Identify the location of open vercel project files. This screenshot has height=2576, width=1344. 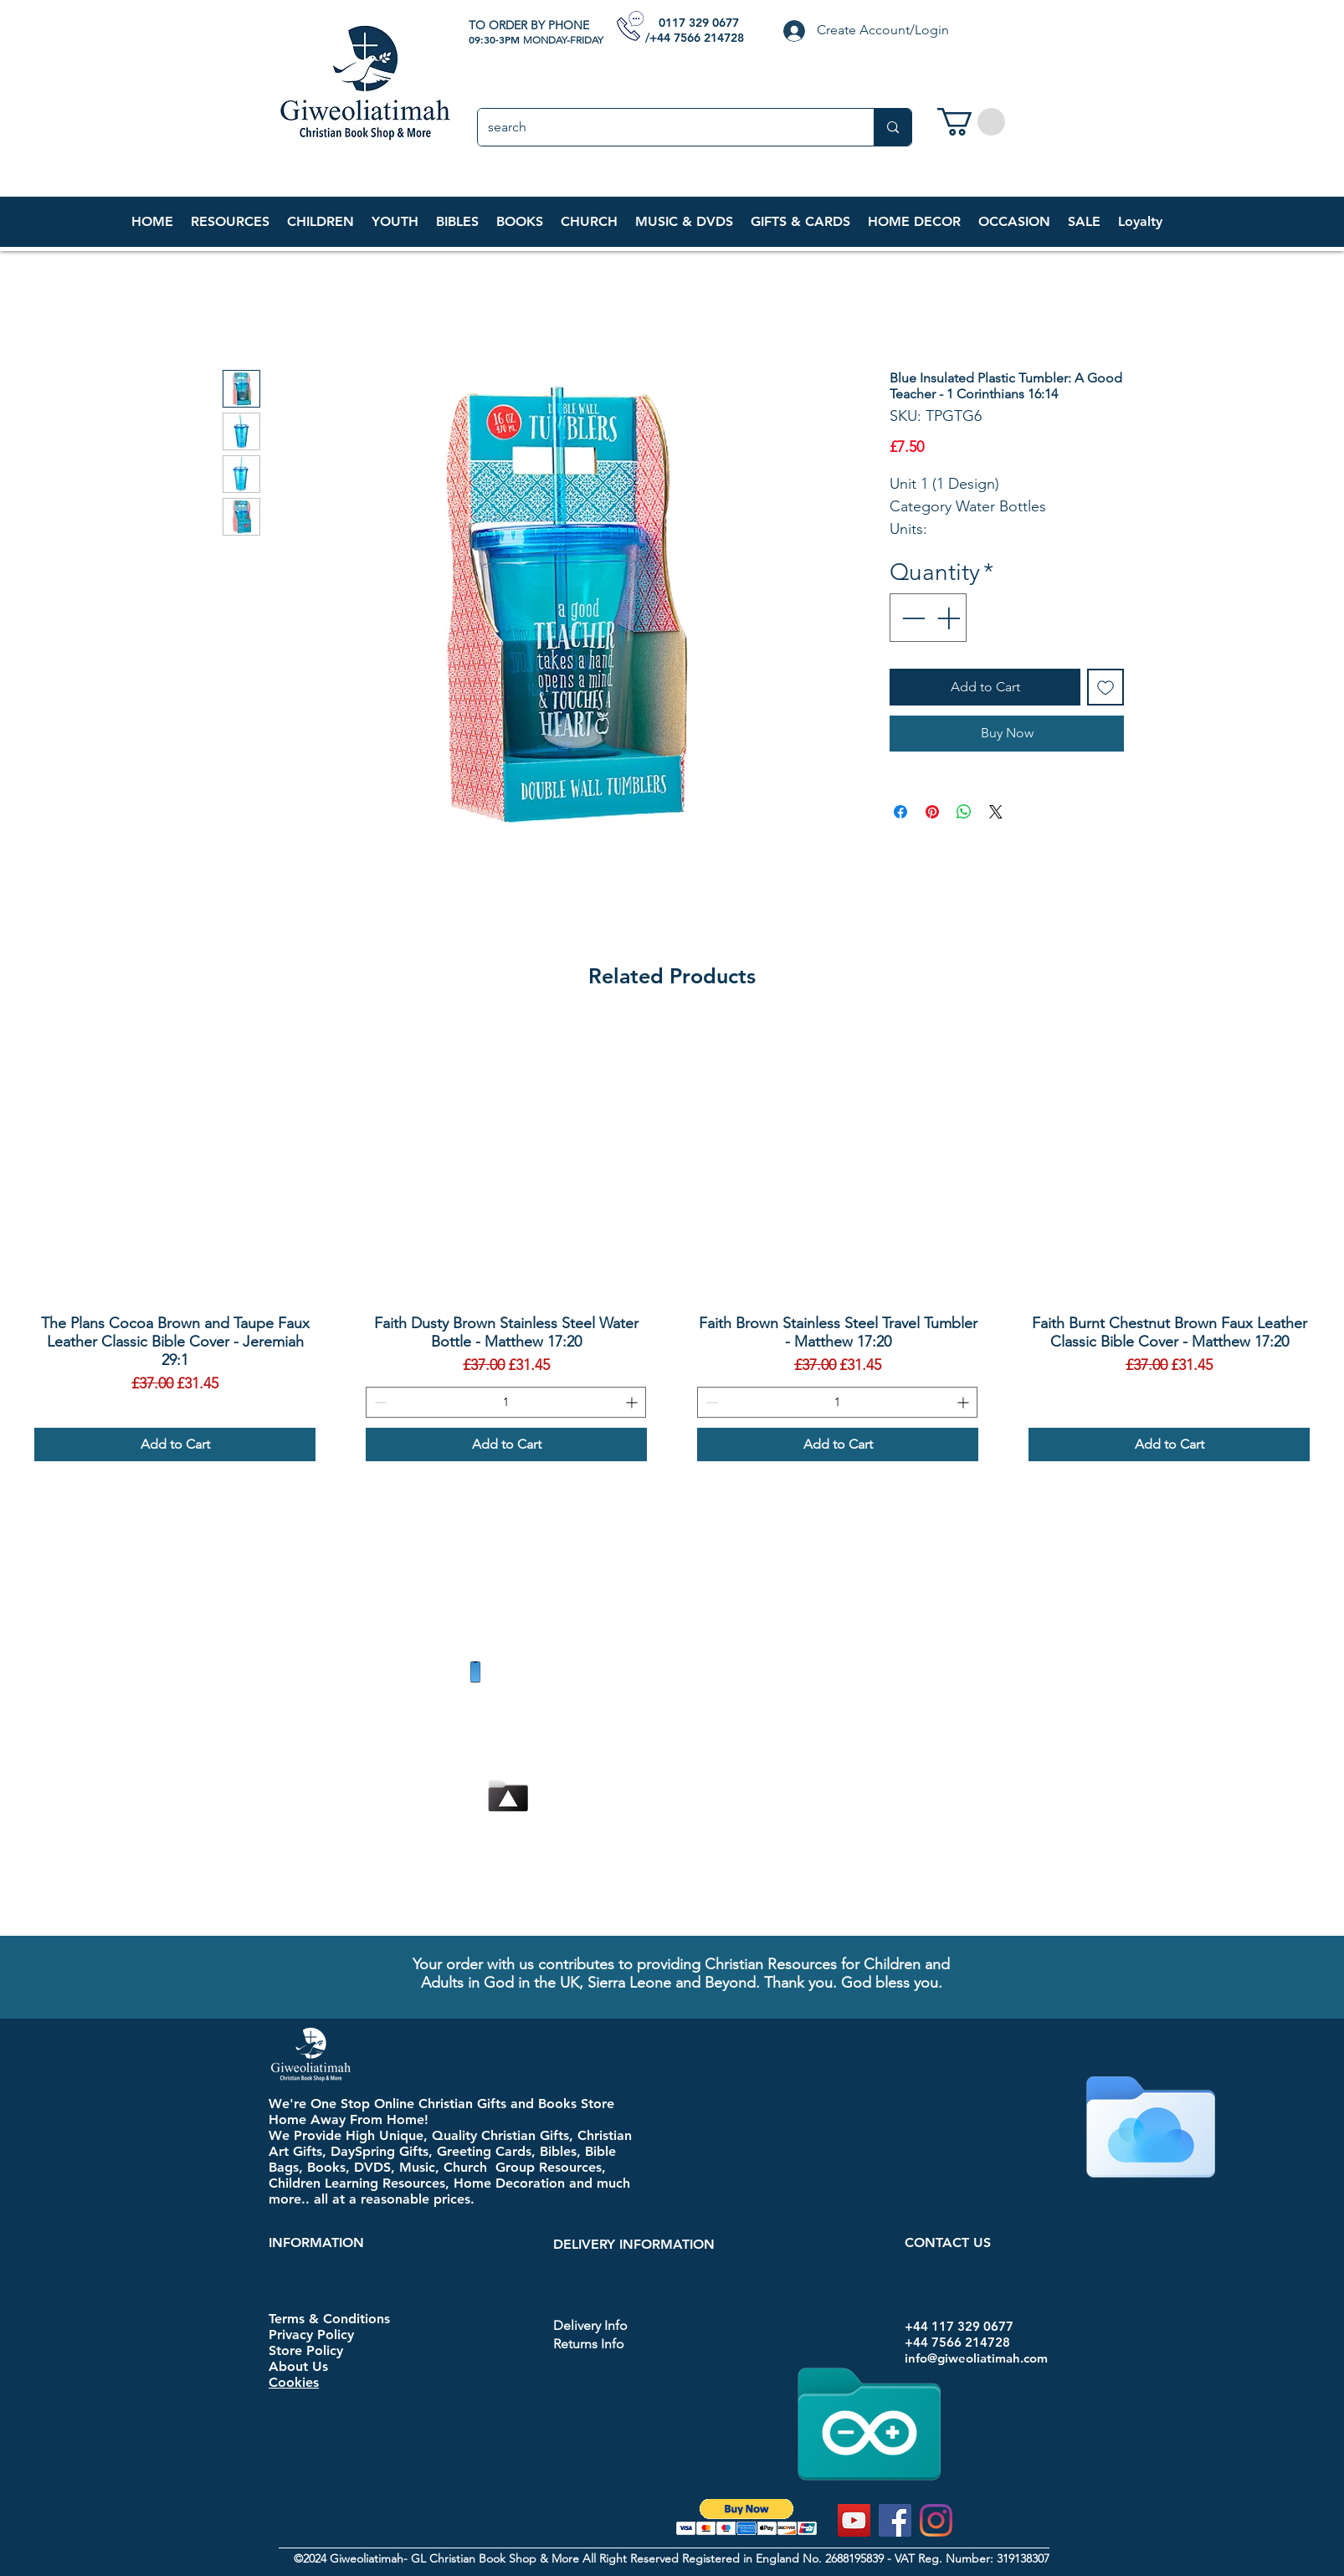
(508, 1797).